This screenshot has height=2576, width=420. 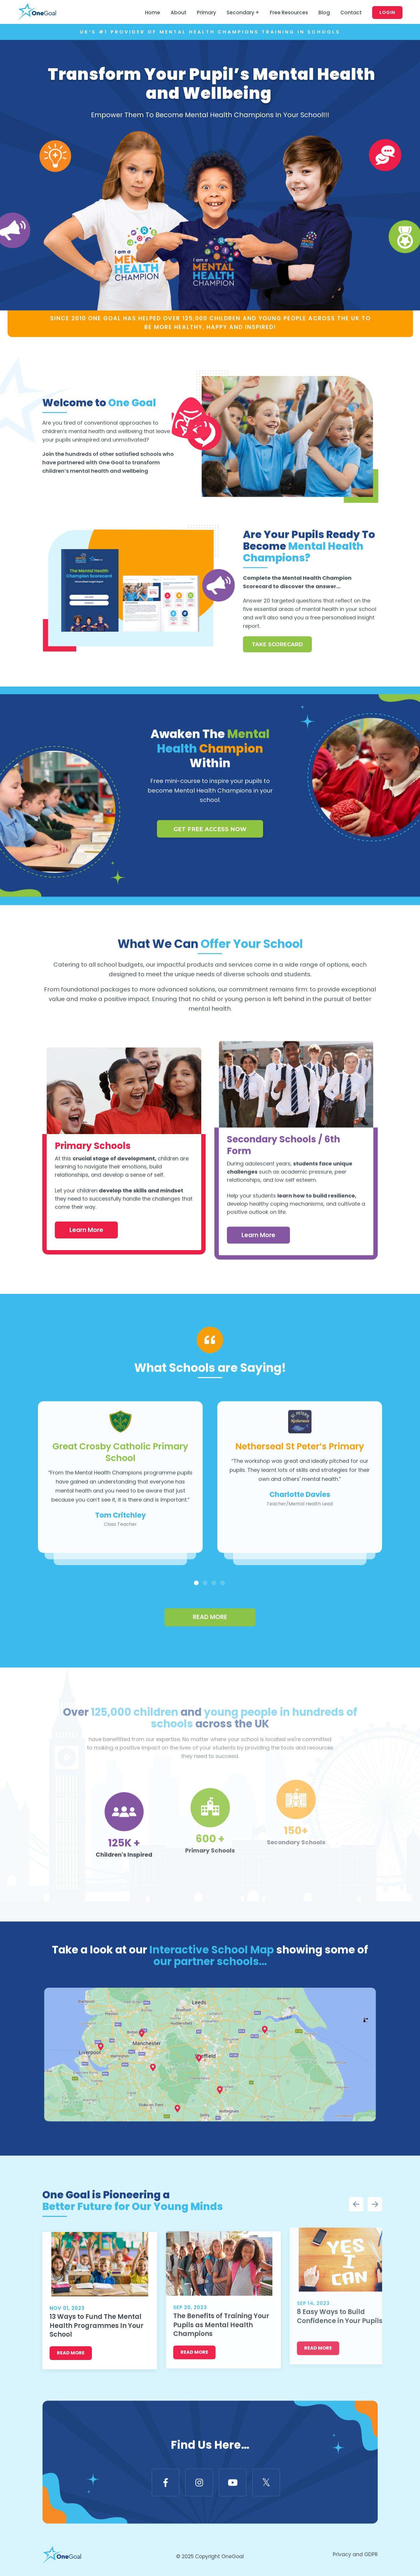 I want to click on select ogre character or enemy type, so click(x=191, y=418).